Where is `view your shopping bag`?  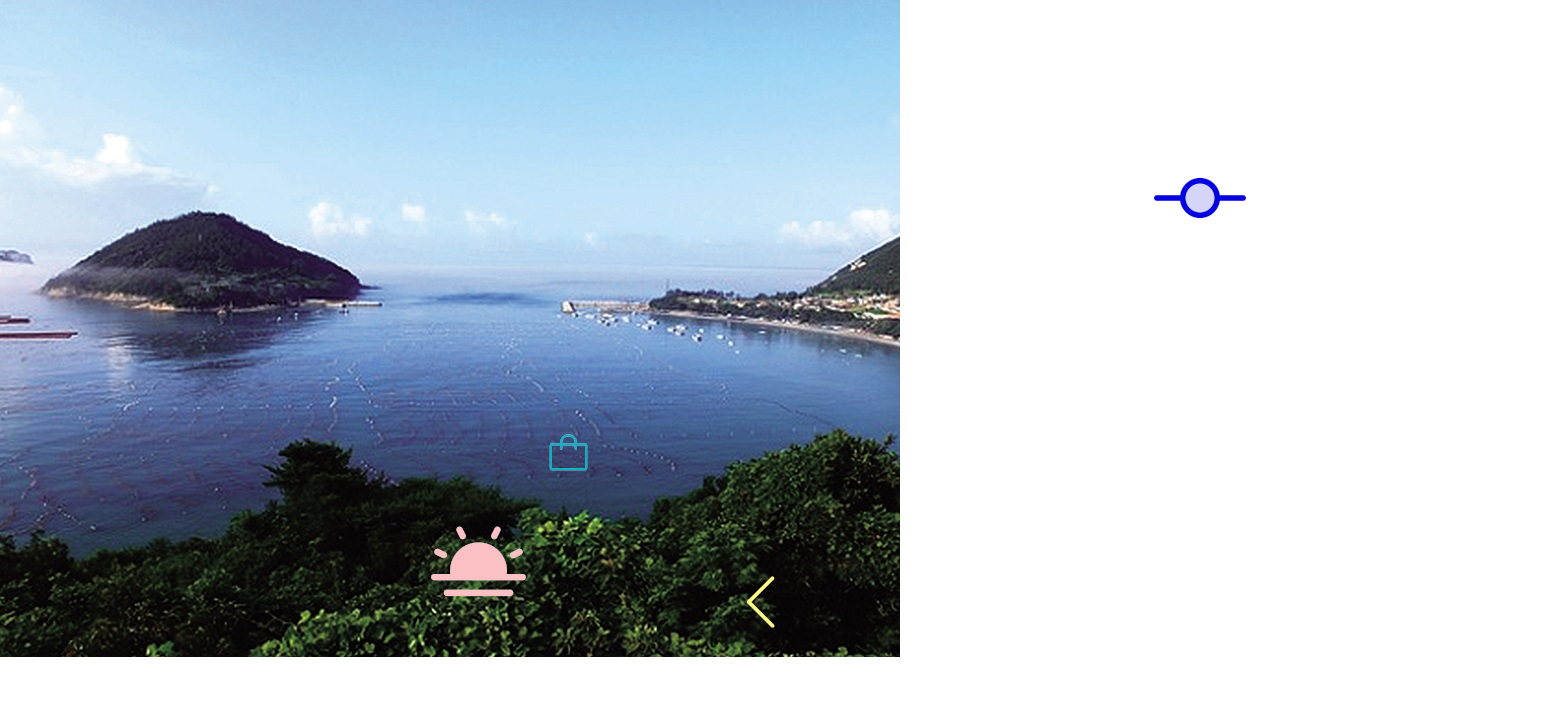 view your shopping bag is located at coordinates (568, 454).